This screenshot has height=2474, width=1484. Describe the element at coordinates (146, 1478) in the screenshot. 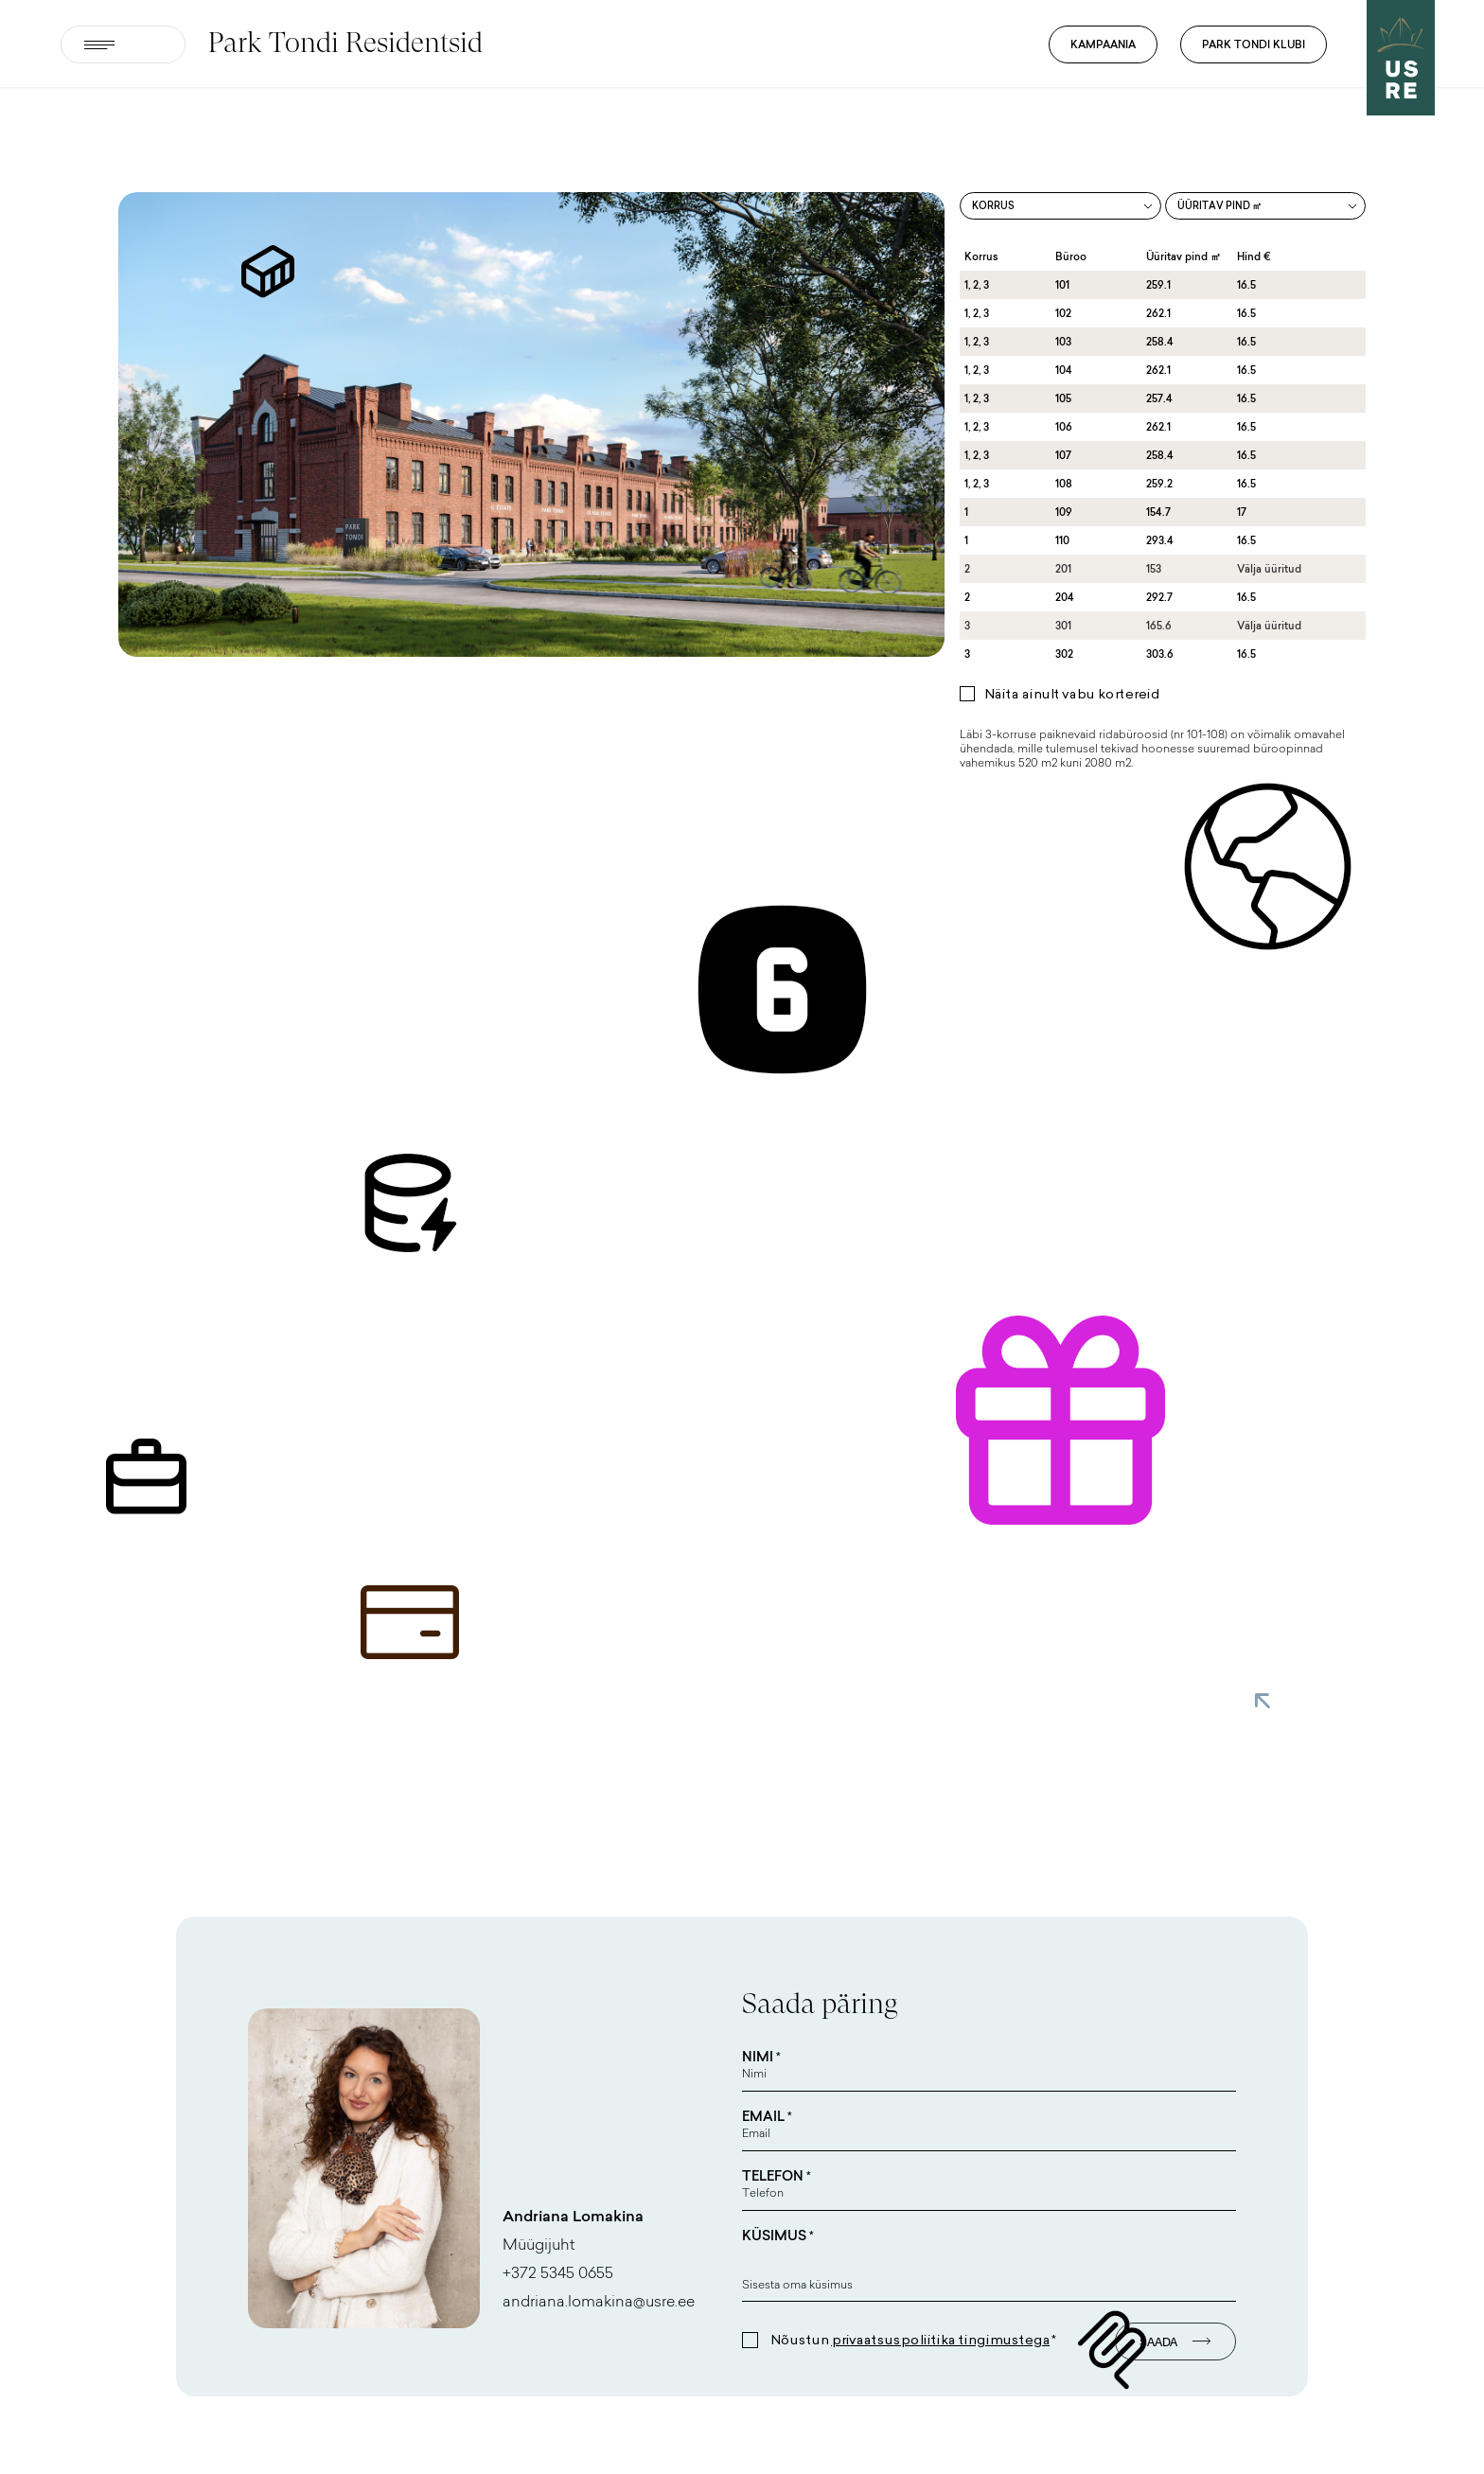

I see `access work or business-related content` at that location.